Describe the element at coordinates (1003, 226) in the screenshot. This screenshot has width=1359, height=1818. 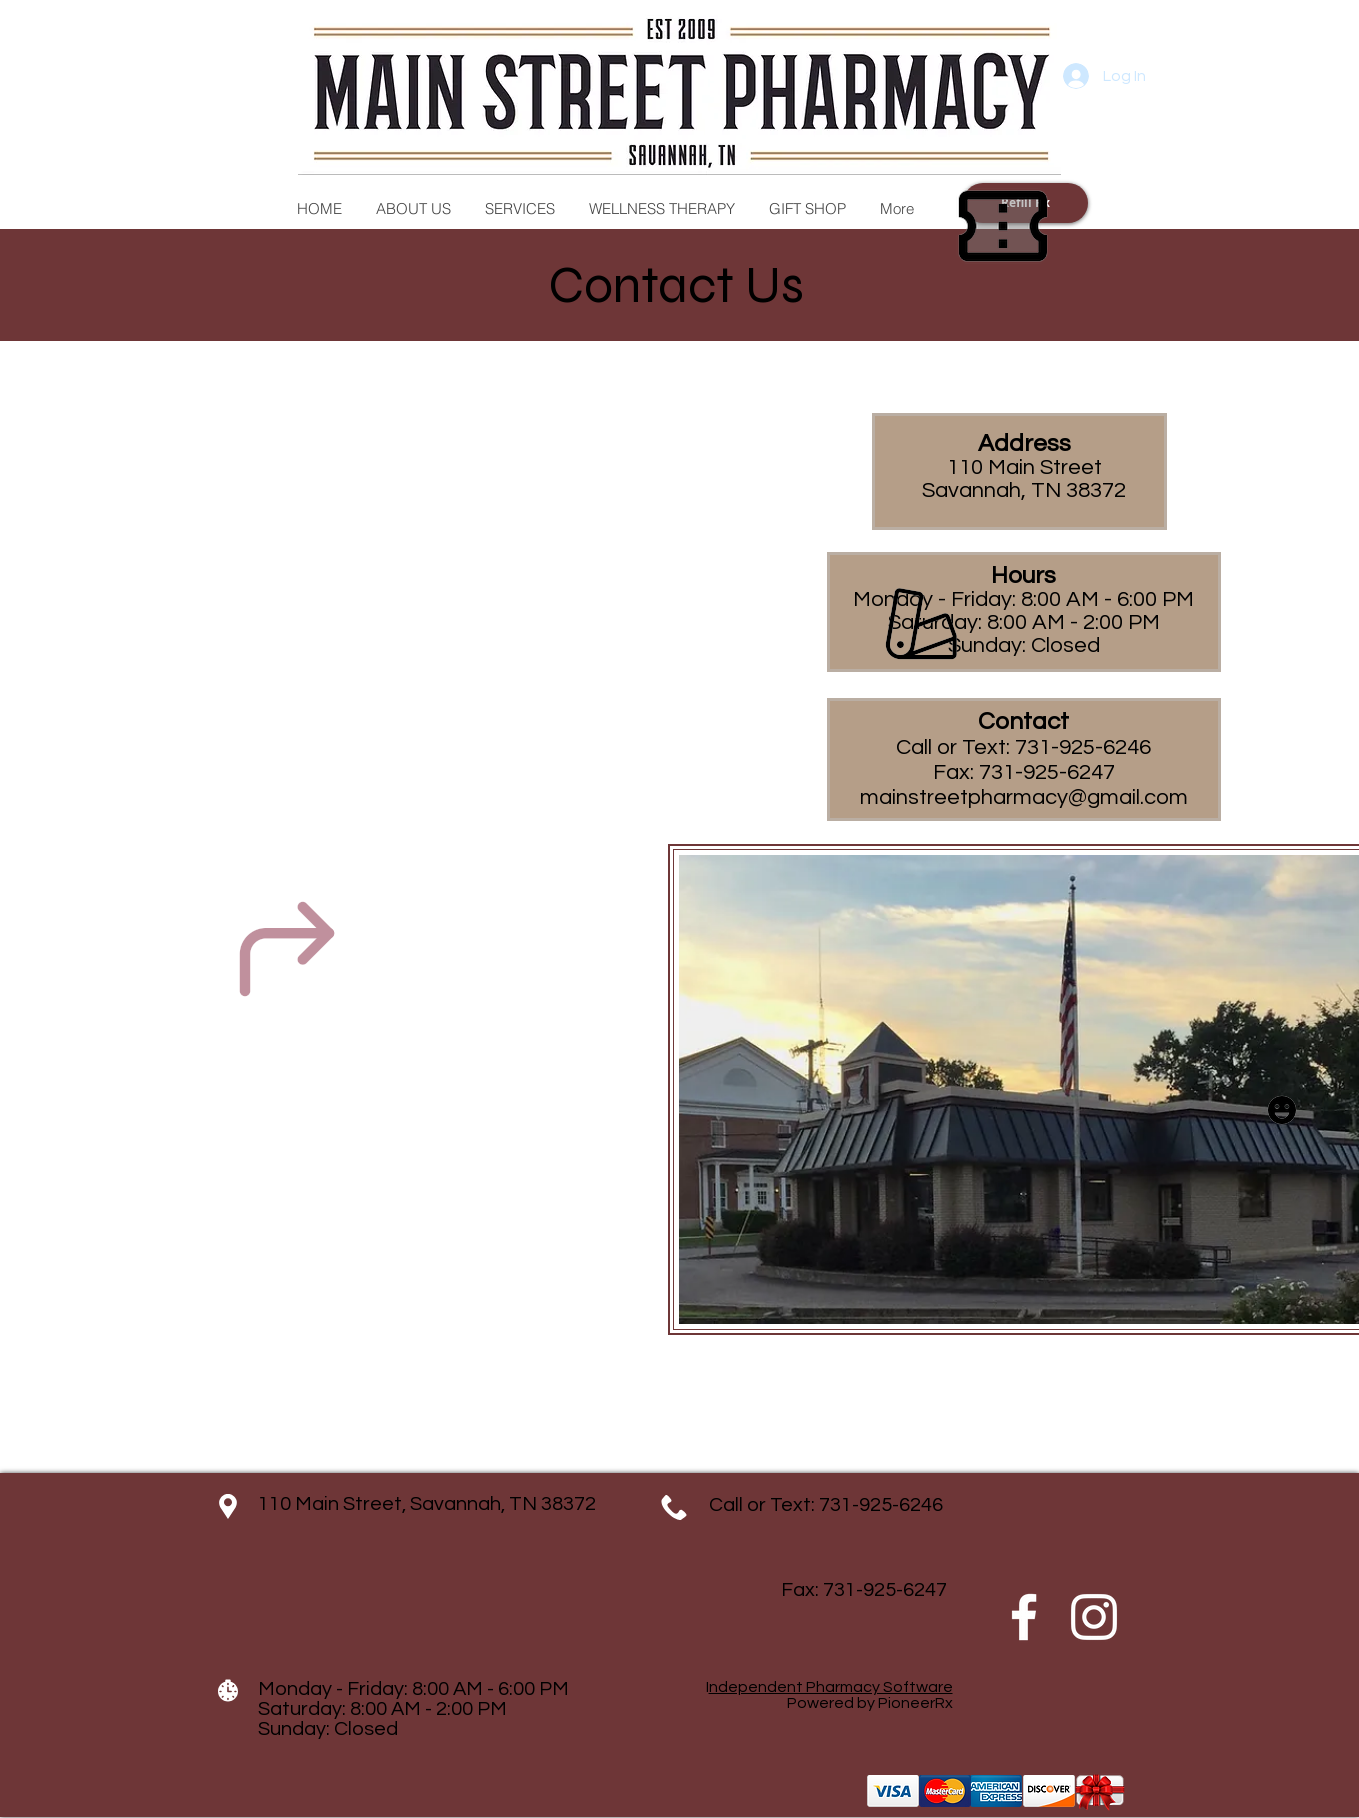
I see `view your tickets or passes` at that location.